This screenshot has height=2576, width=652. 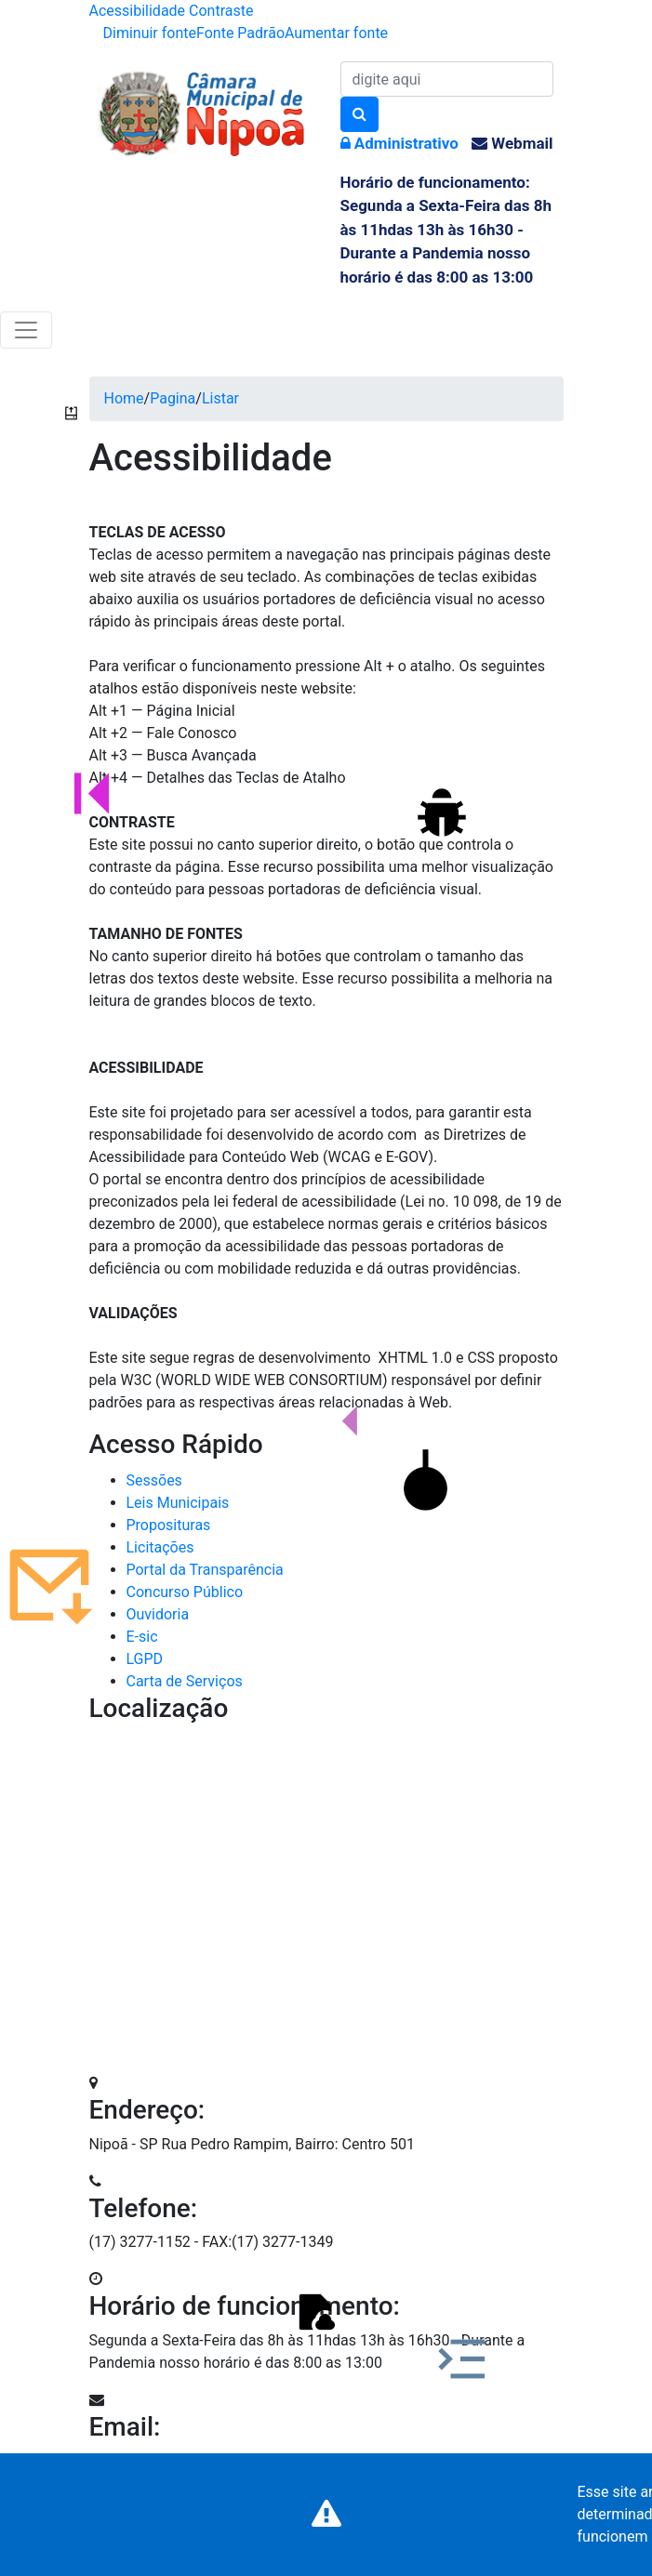 I want to click on uninstall an application, so click(x=71, y=413).